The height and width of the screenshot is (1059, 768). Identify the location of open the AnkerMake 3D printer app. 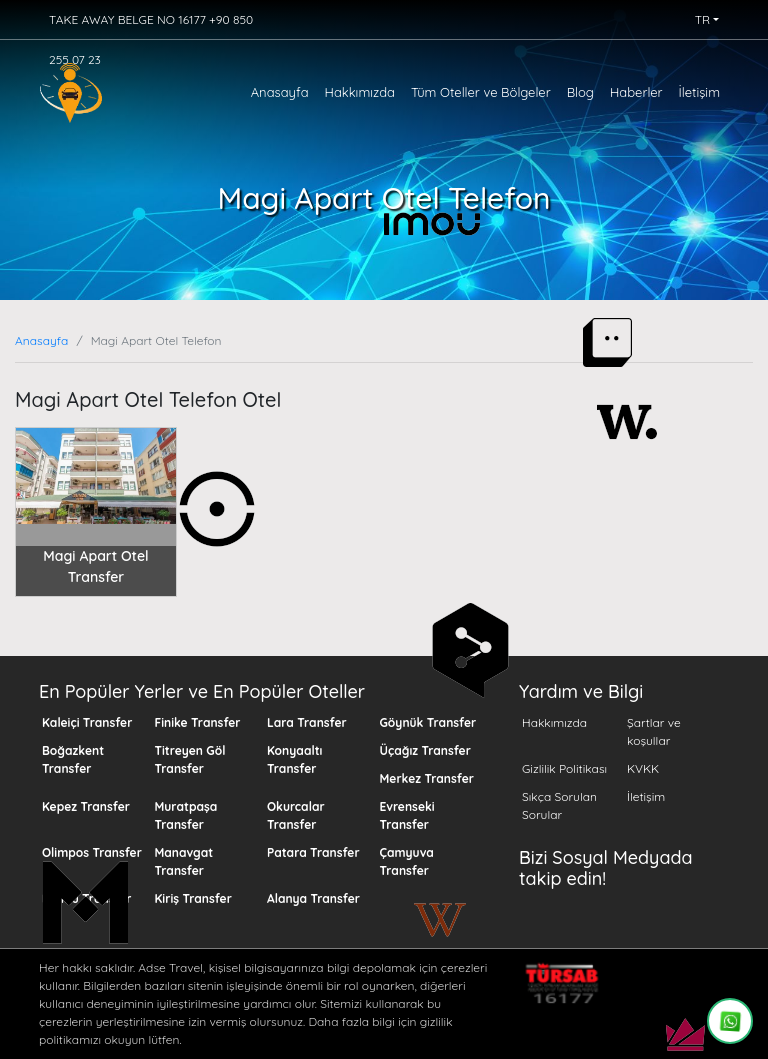
(85, 902).